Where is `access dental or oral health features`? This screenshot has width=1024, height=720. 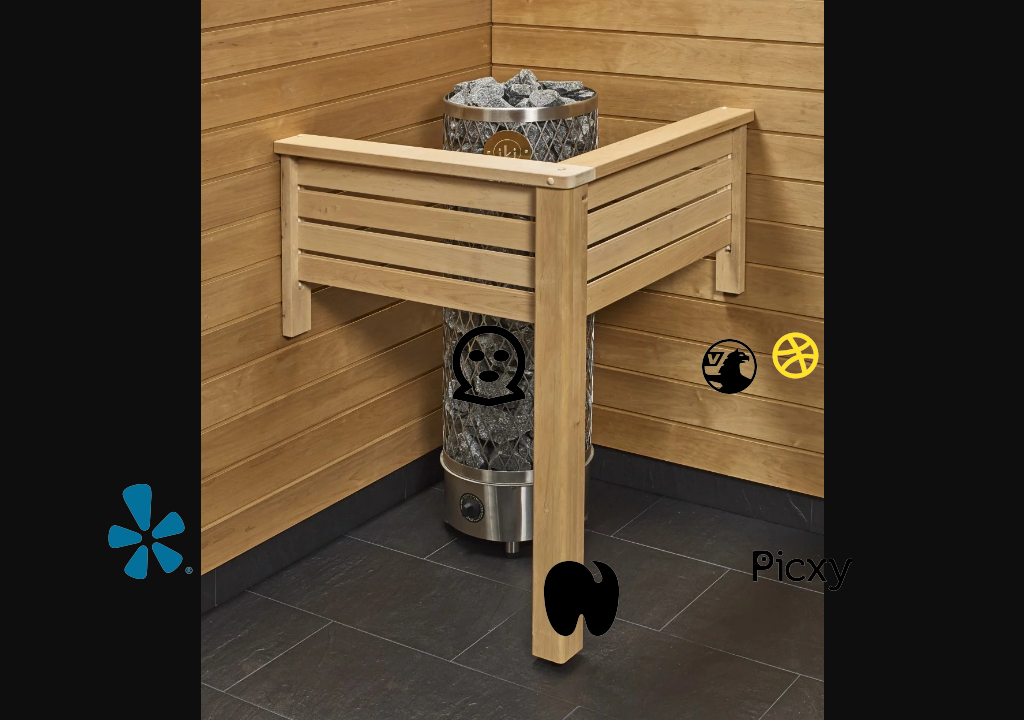 access dental or oral health features is located at coordinates (581, 598).